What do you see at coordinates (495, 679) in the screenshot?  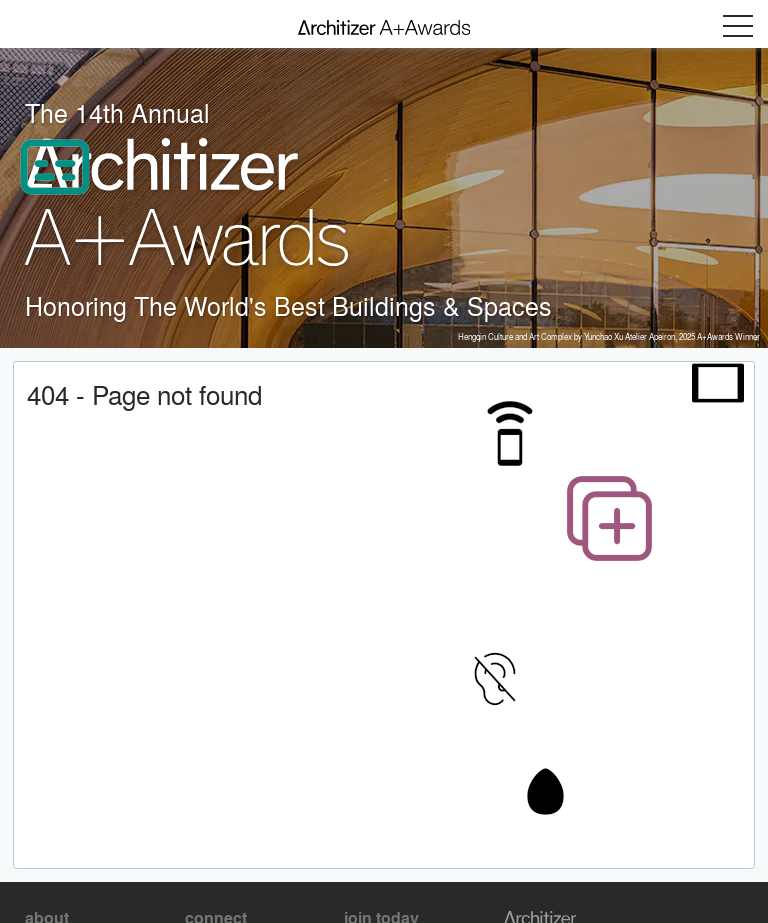 I see `mute or disable audio listening` at bounding box center [495, 679].